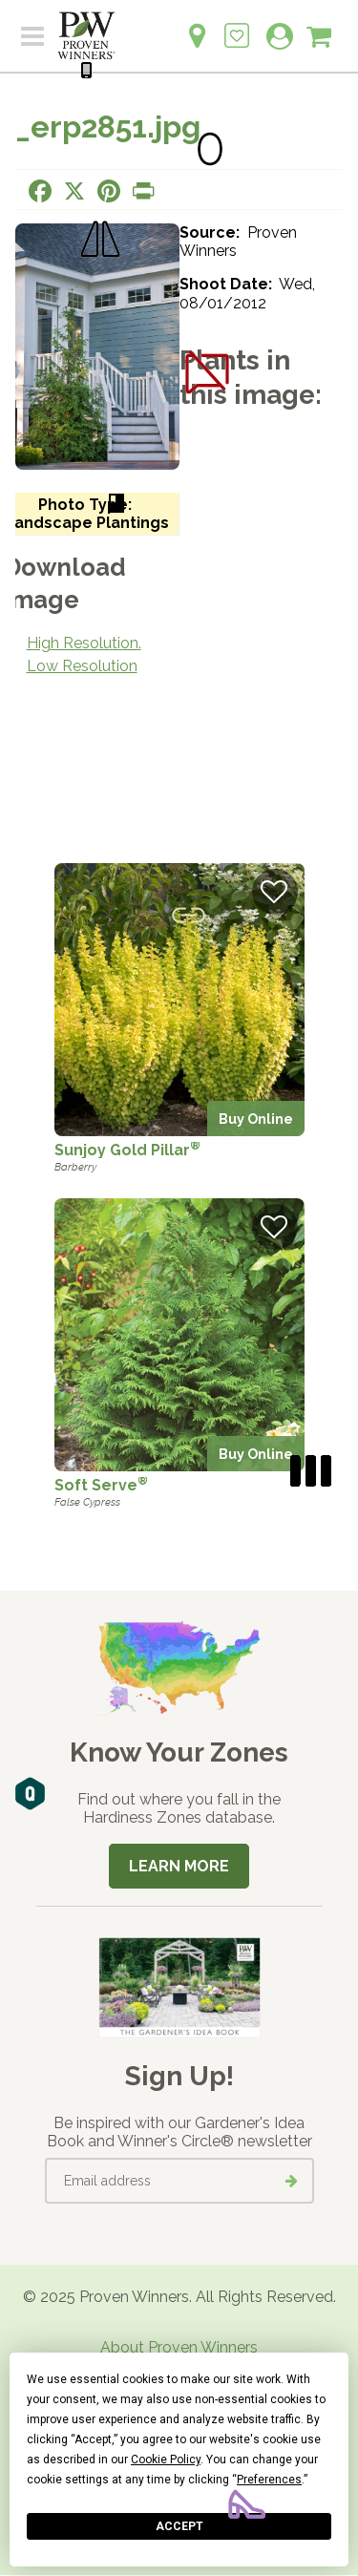 This screenshot has width=358, height=2576. I want to click on indicates zero or no items, so click(210, 149).